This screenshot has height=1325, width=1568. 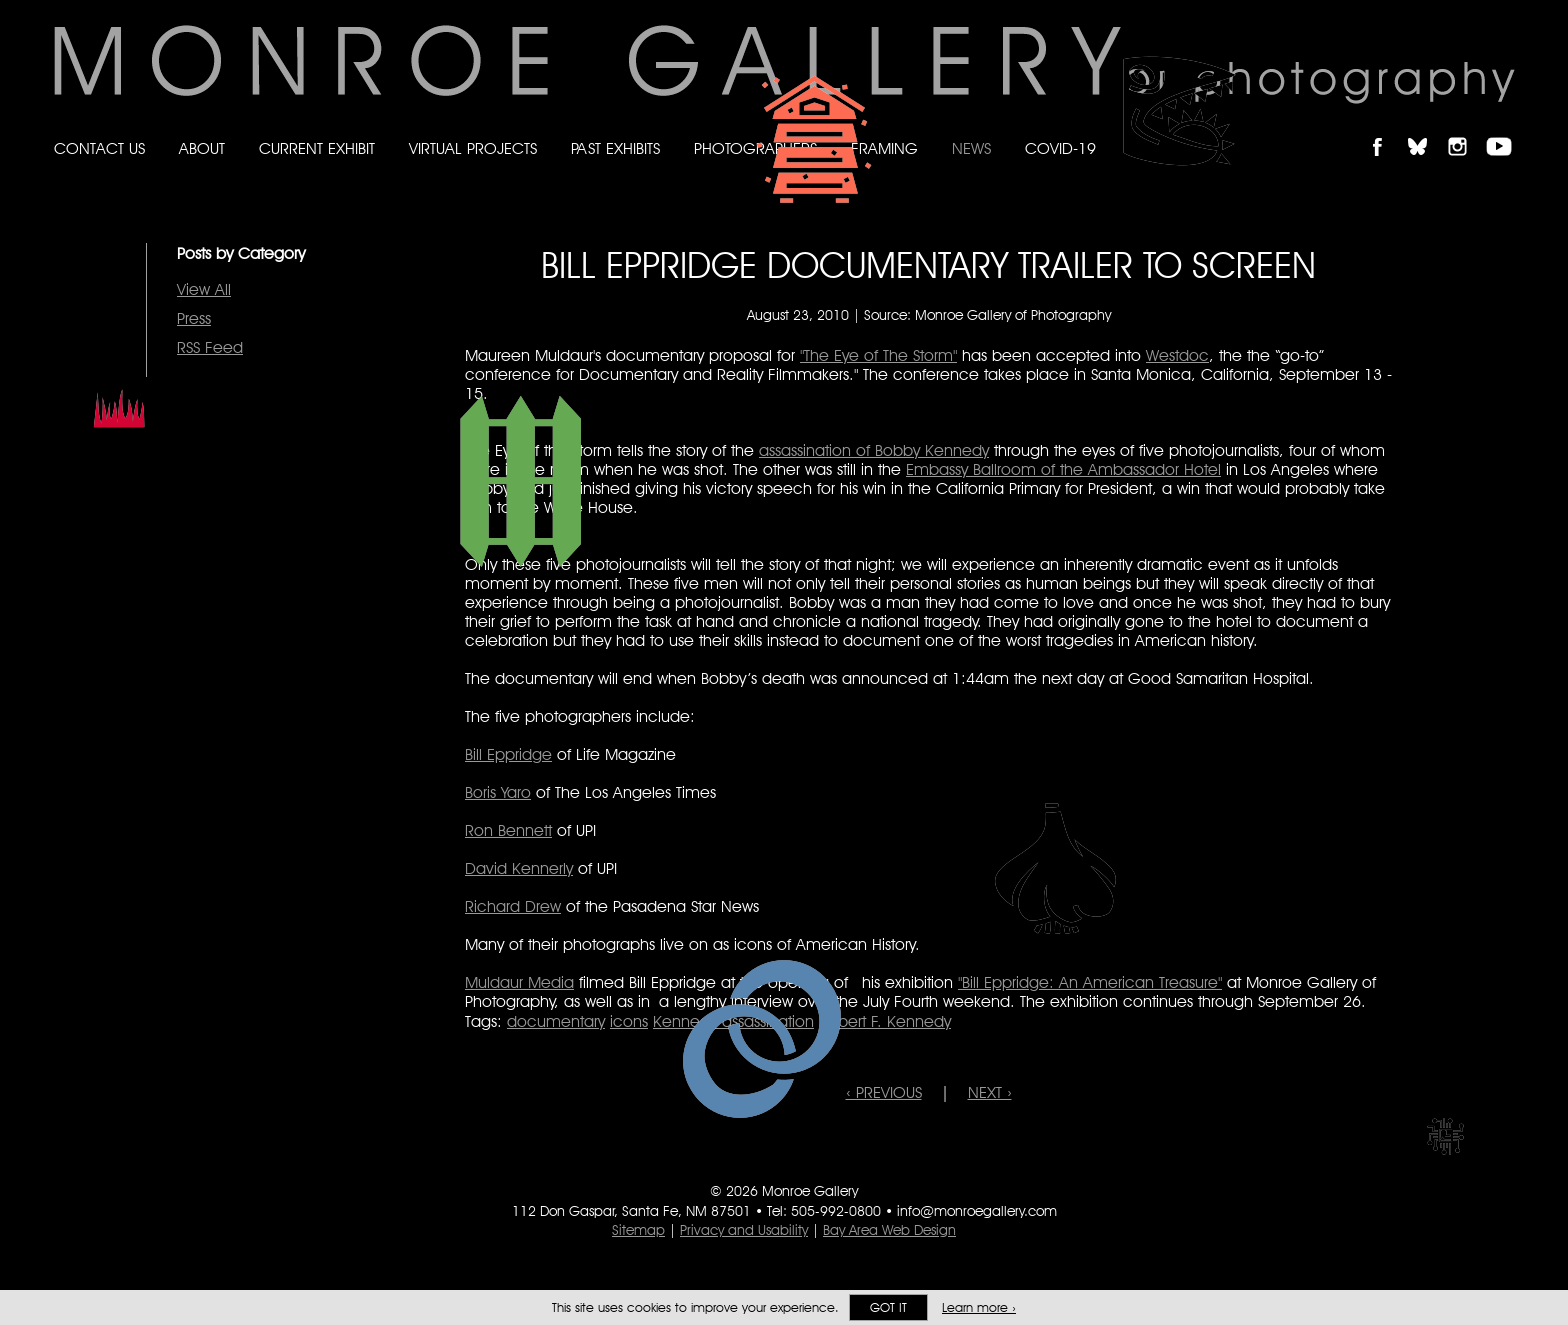 I want to click on build or place a fence in your game, so click(x=520, y=482).